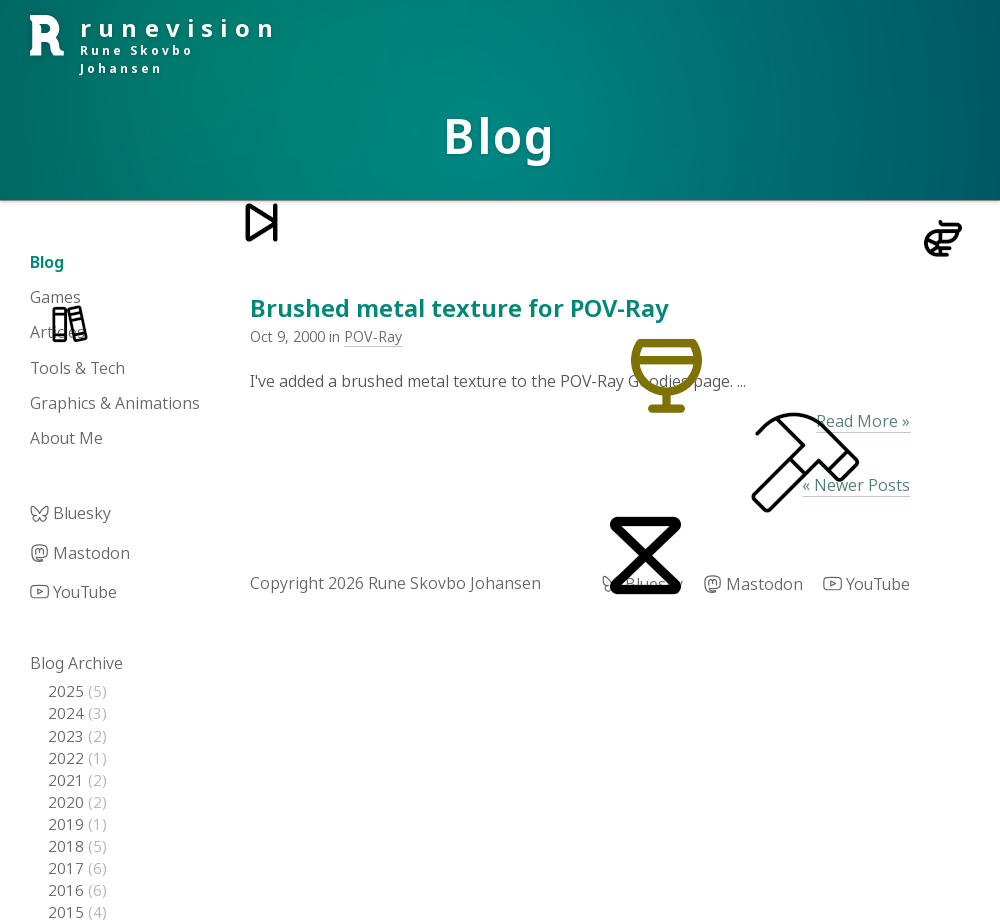 This screenshot has height=921, width=1000. What do you see at coordinates (799, 464) in the screenshot?
I see `access tools or settings` at bounding box center [799, 464].